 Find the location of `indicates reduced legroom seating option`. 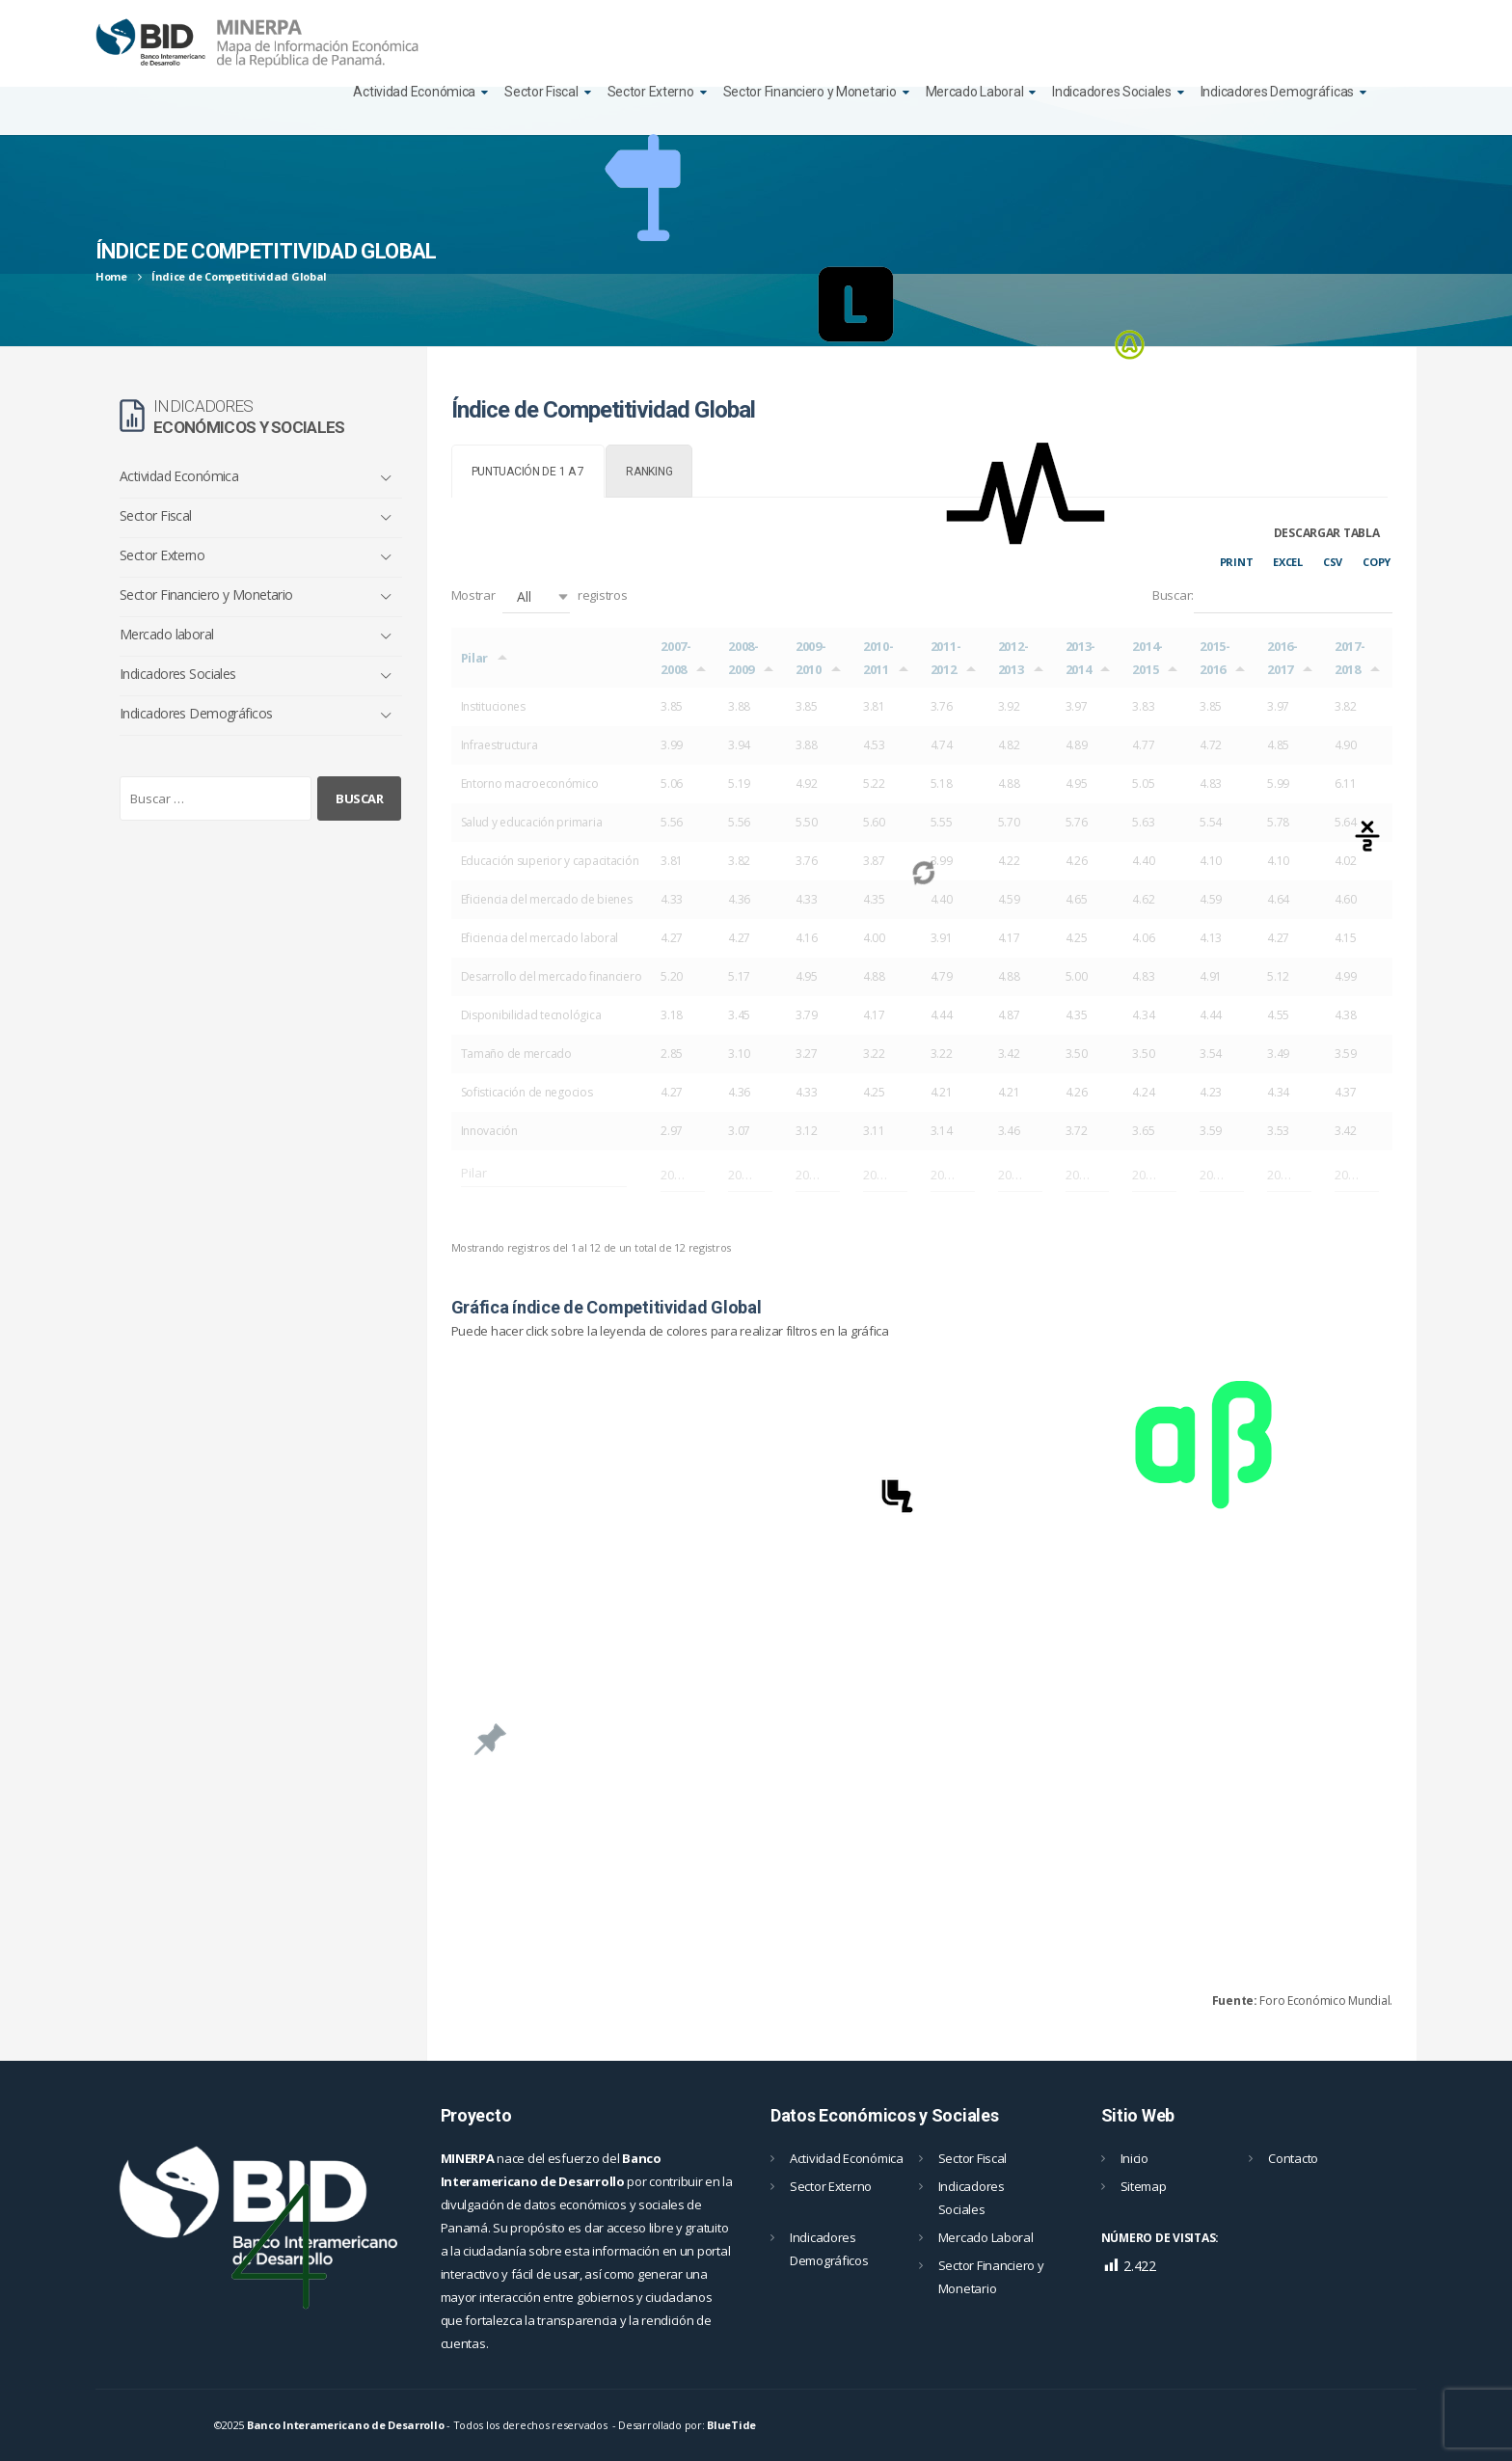

indicates reduced legroom seating option is located at coordinates (898, 1496).